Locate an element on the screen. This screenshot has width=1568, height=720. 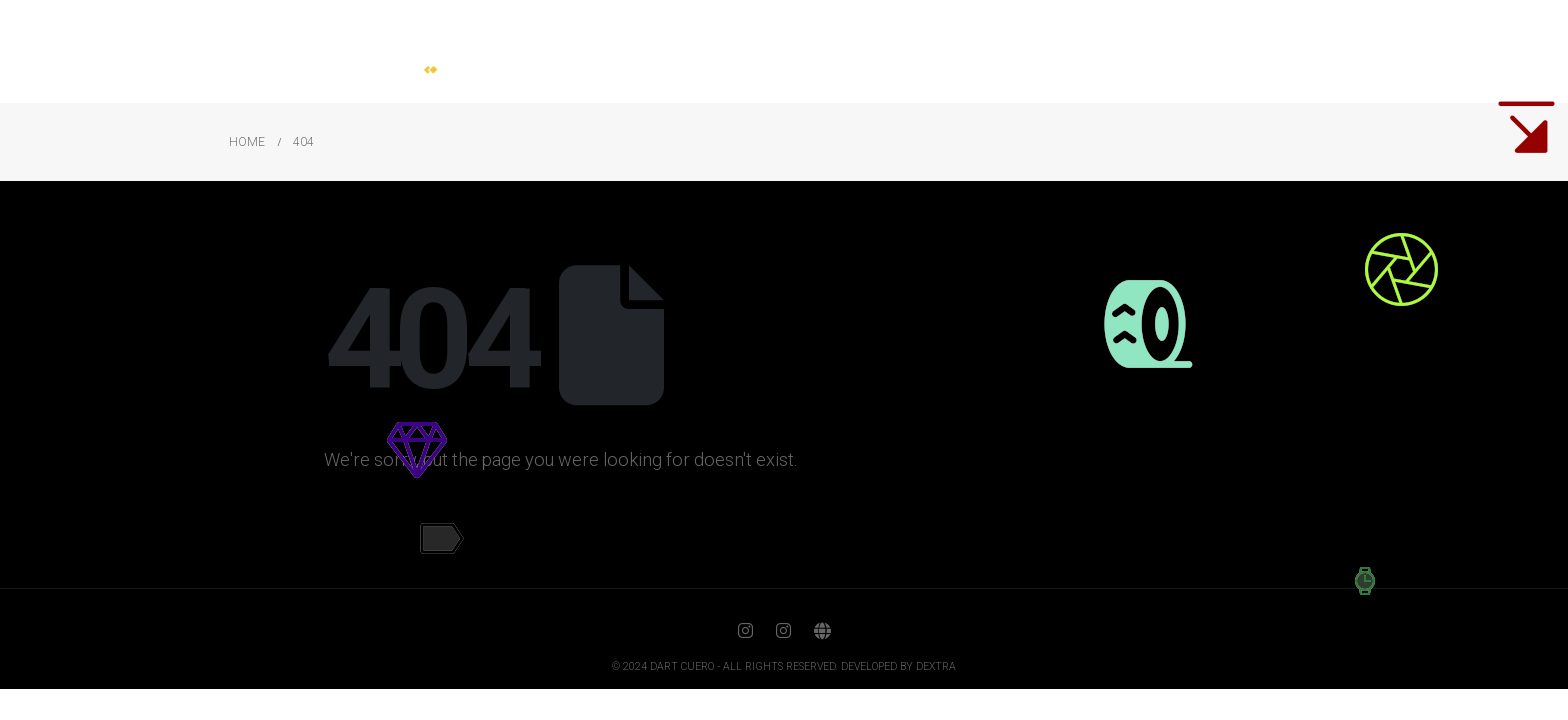
view time or clock settings is located at coordinates (1365, 581).